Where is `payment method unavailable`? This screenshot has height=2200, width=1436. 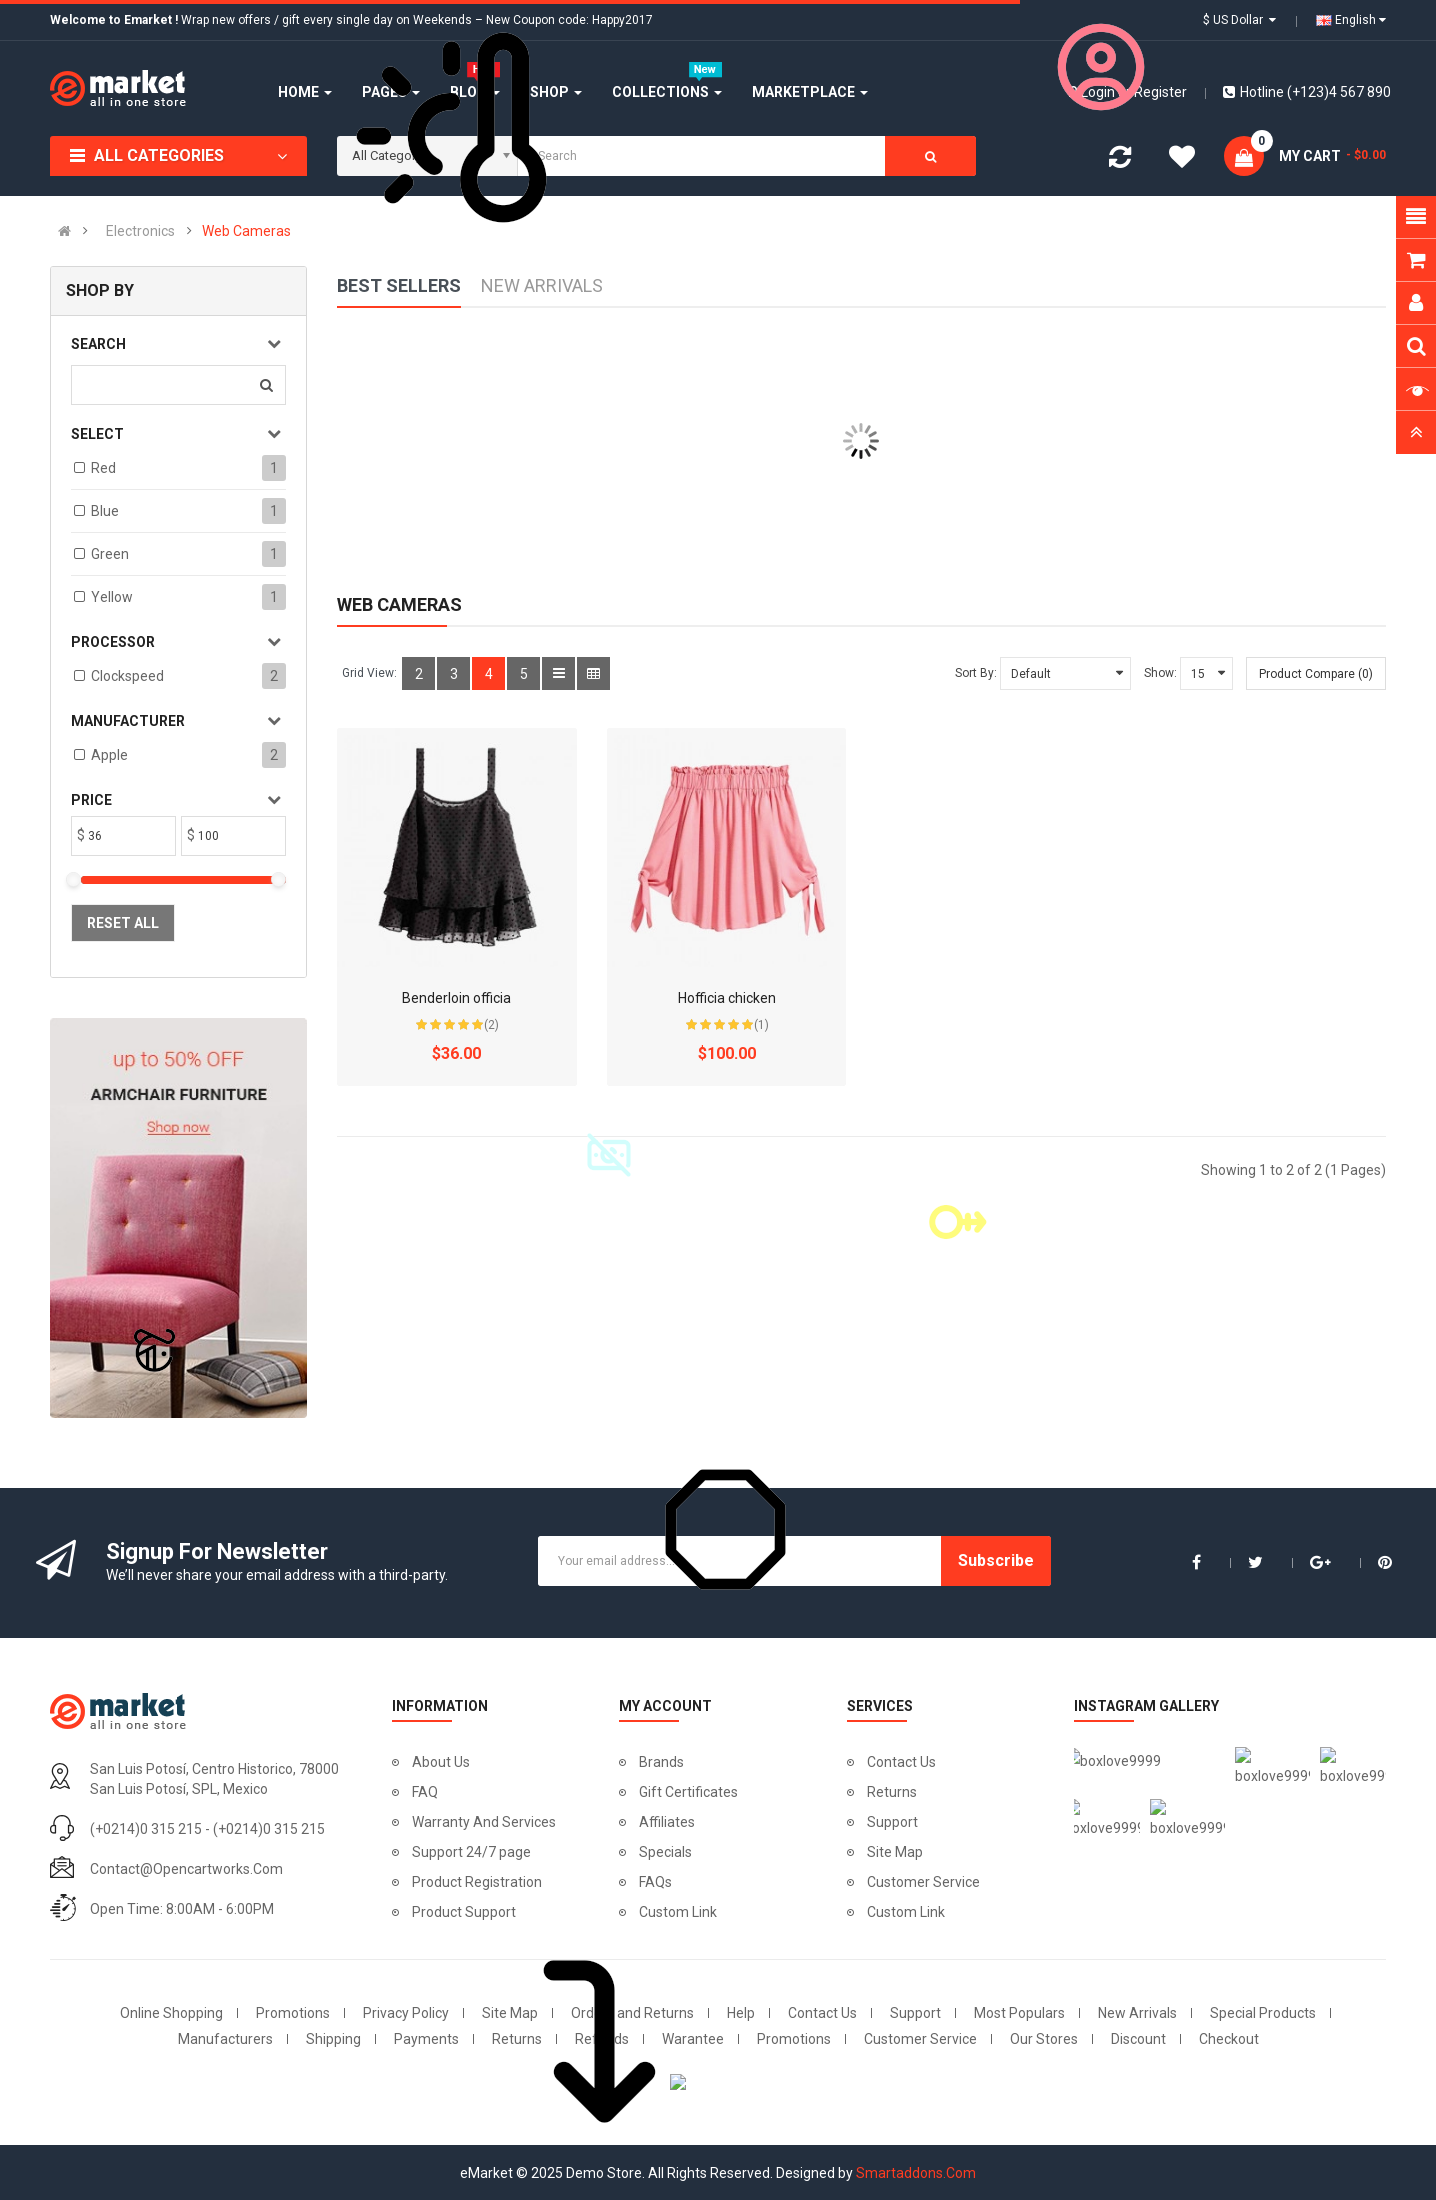
payment method unavailable is located at coordinates (609, 1155).